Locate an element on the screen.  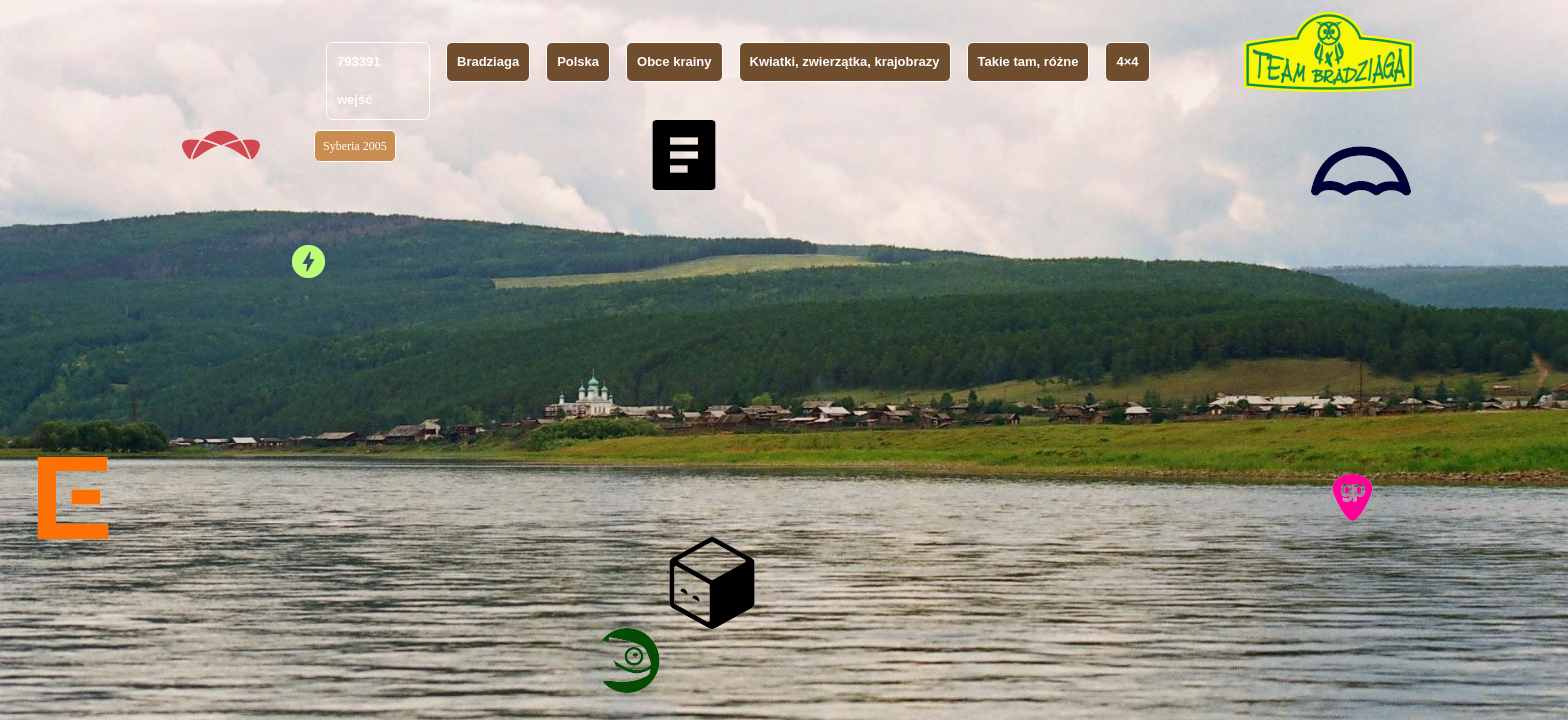
topcoder logo - link to competitive programming platform is located at coordinates (221, 145).